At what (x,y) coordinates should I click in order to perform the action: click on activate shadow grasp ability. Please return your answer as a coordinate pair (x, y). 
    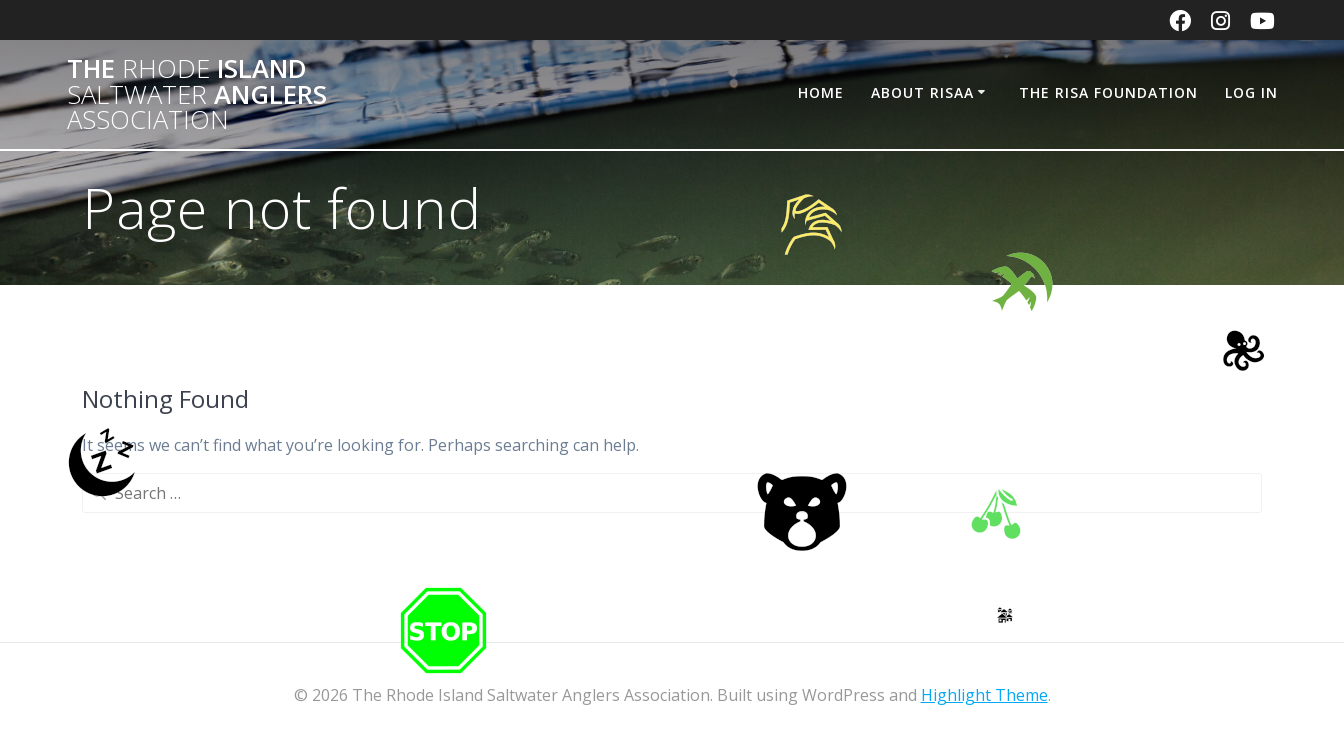
    Looking at the image, I should click on (811, 224).